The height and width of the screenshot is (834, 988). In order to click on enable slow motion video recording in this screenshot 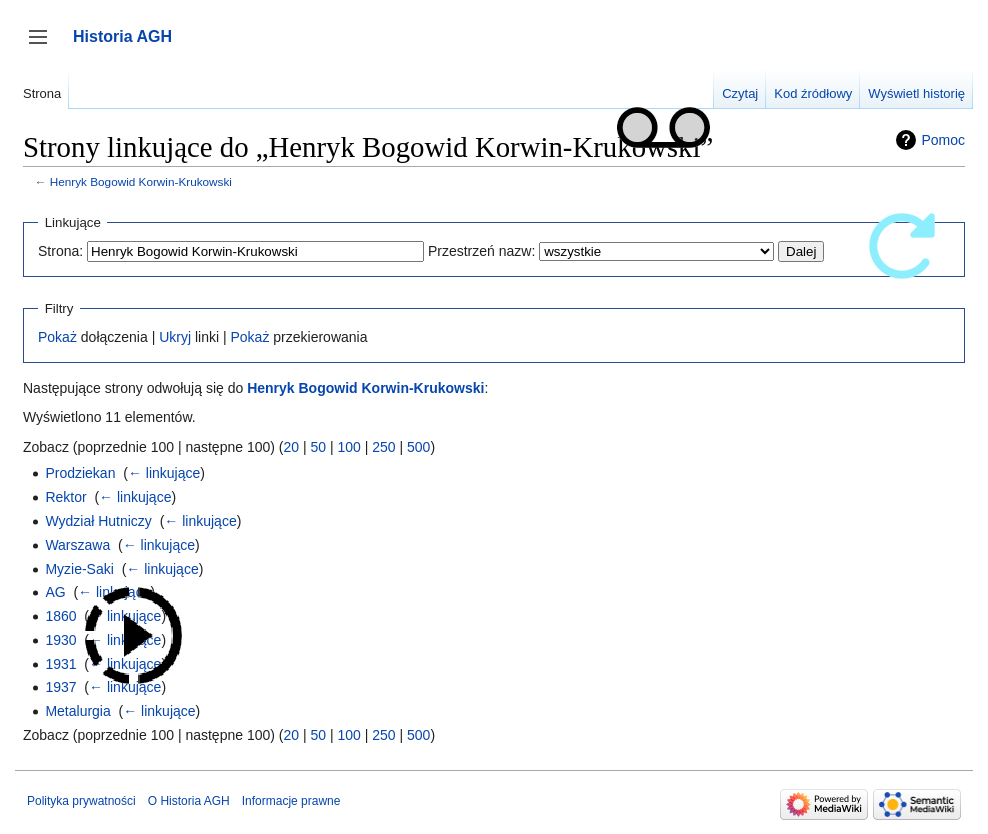, I will do `click(133, 635)`.